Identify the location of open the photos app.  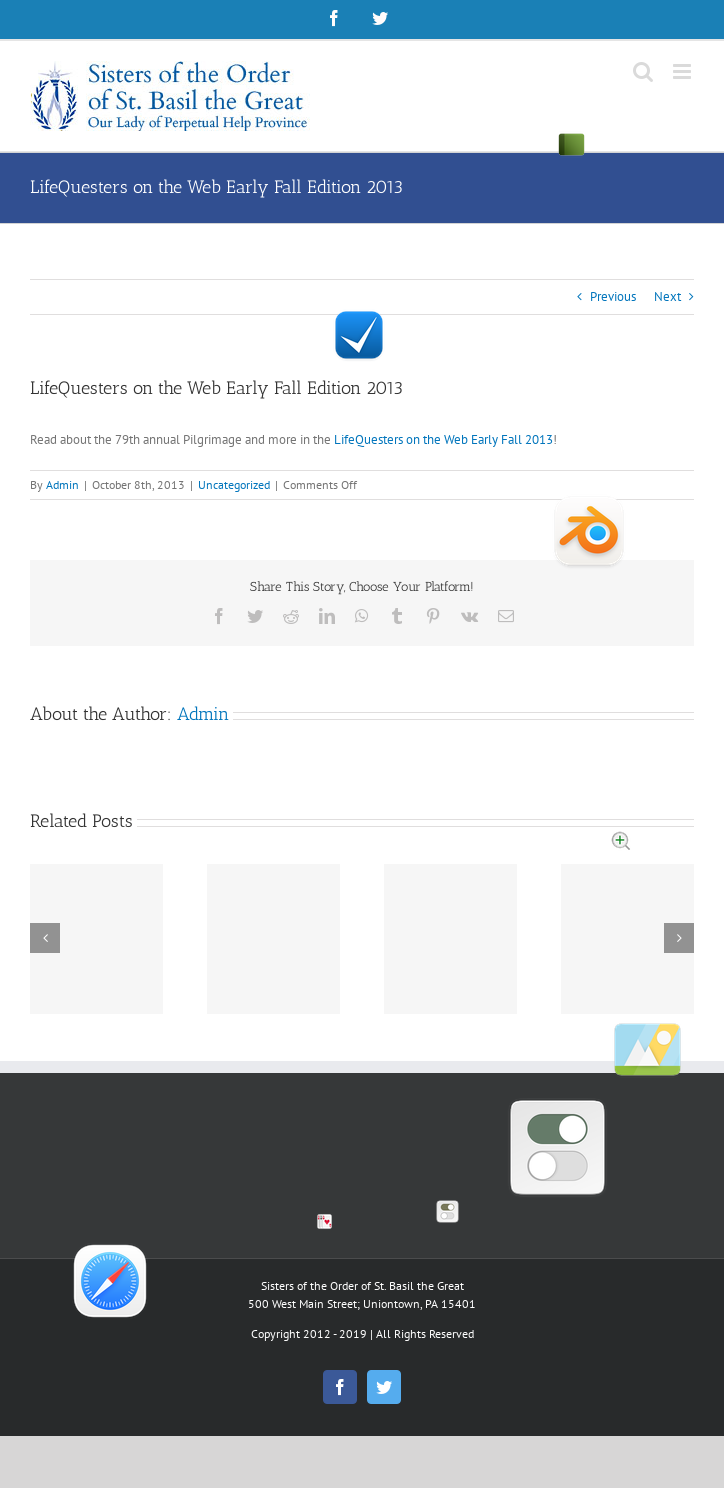
(647, 1049).